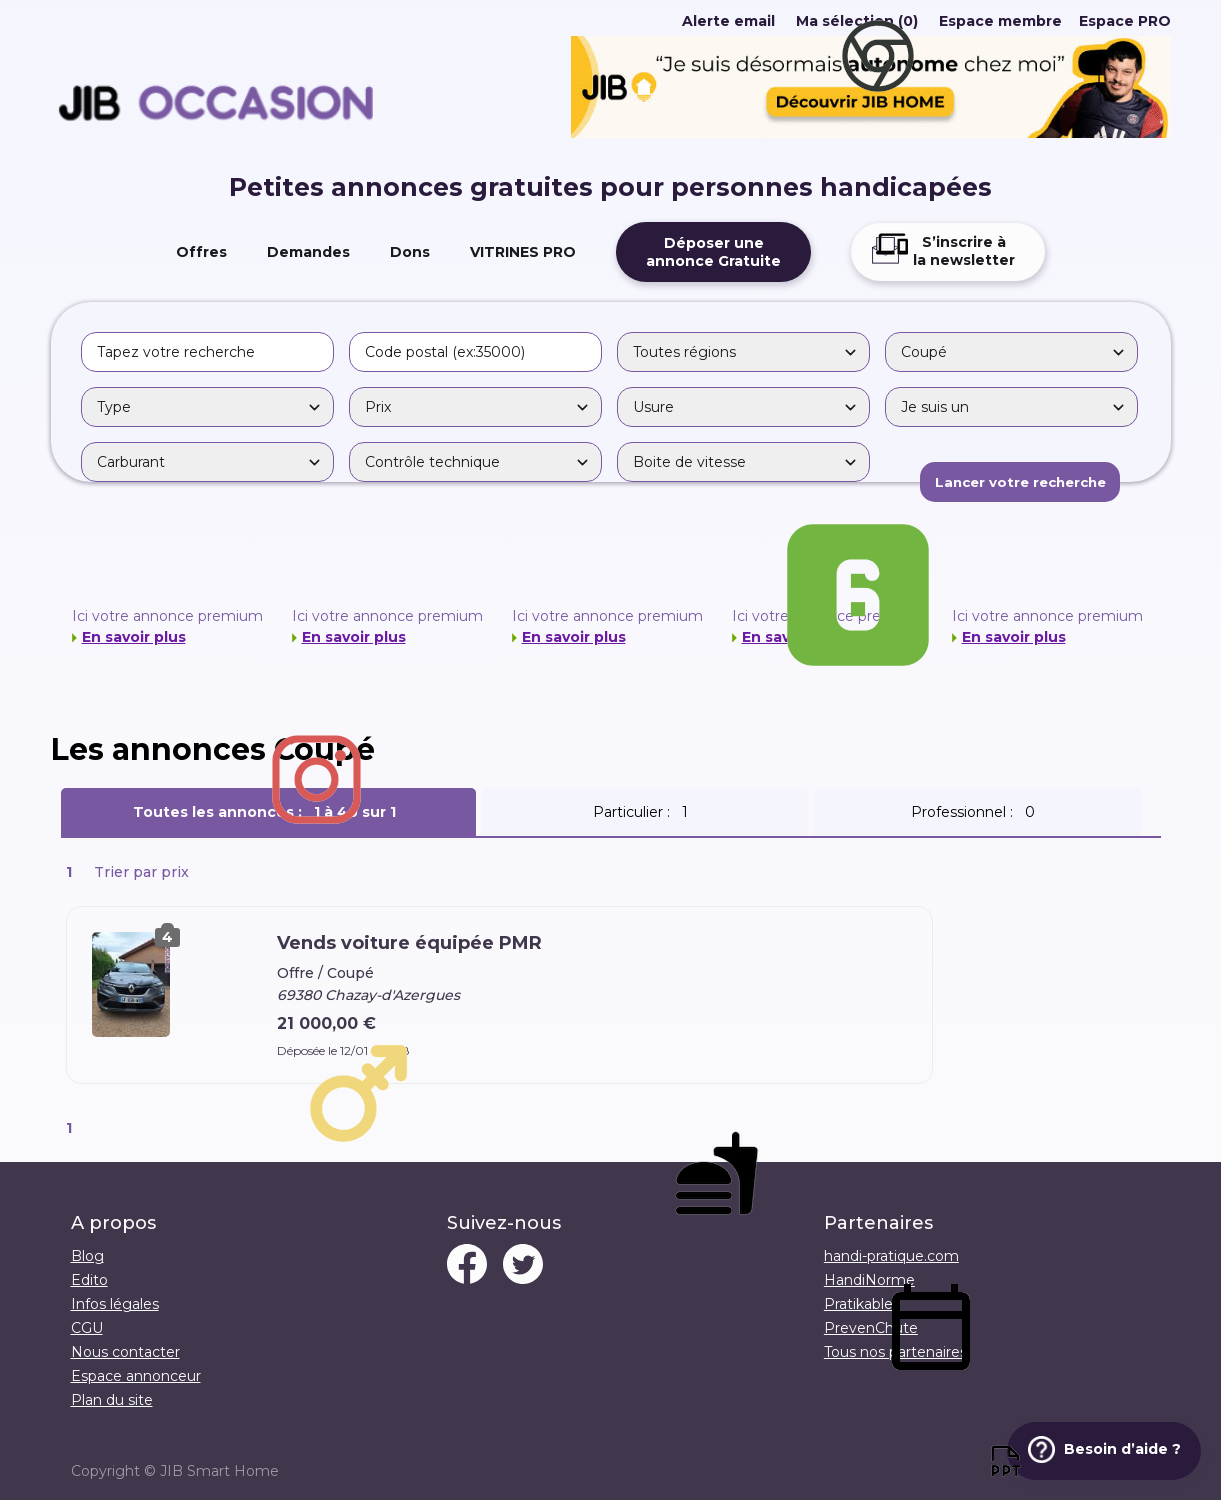  What do you see at coordinates (717, 1173) in the screenshot?
I see `find nearby fast food restaurants` at bounding box center [717, 1173].